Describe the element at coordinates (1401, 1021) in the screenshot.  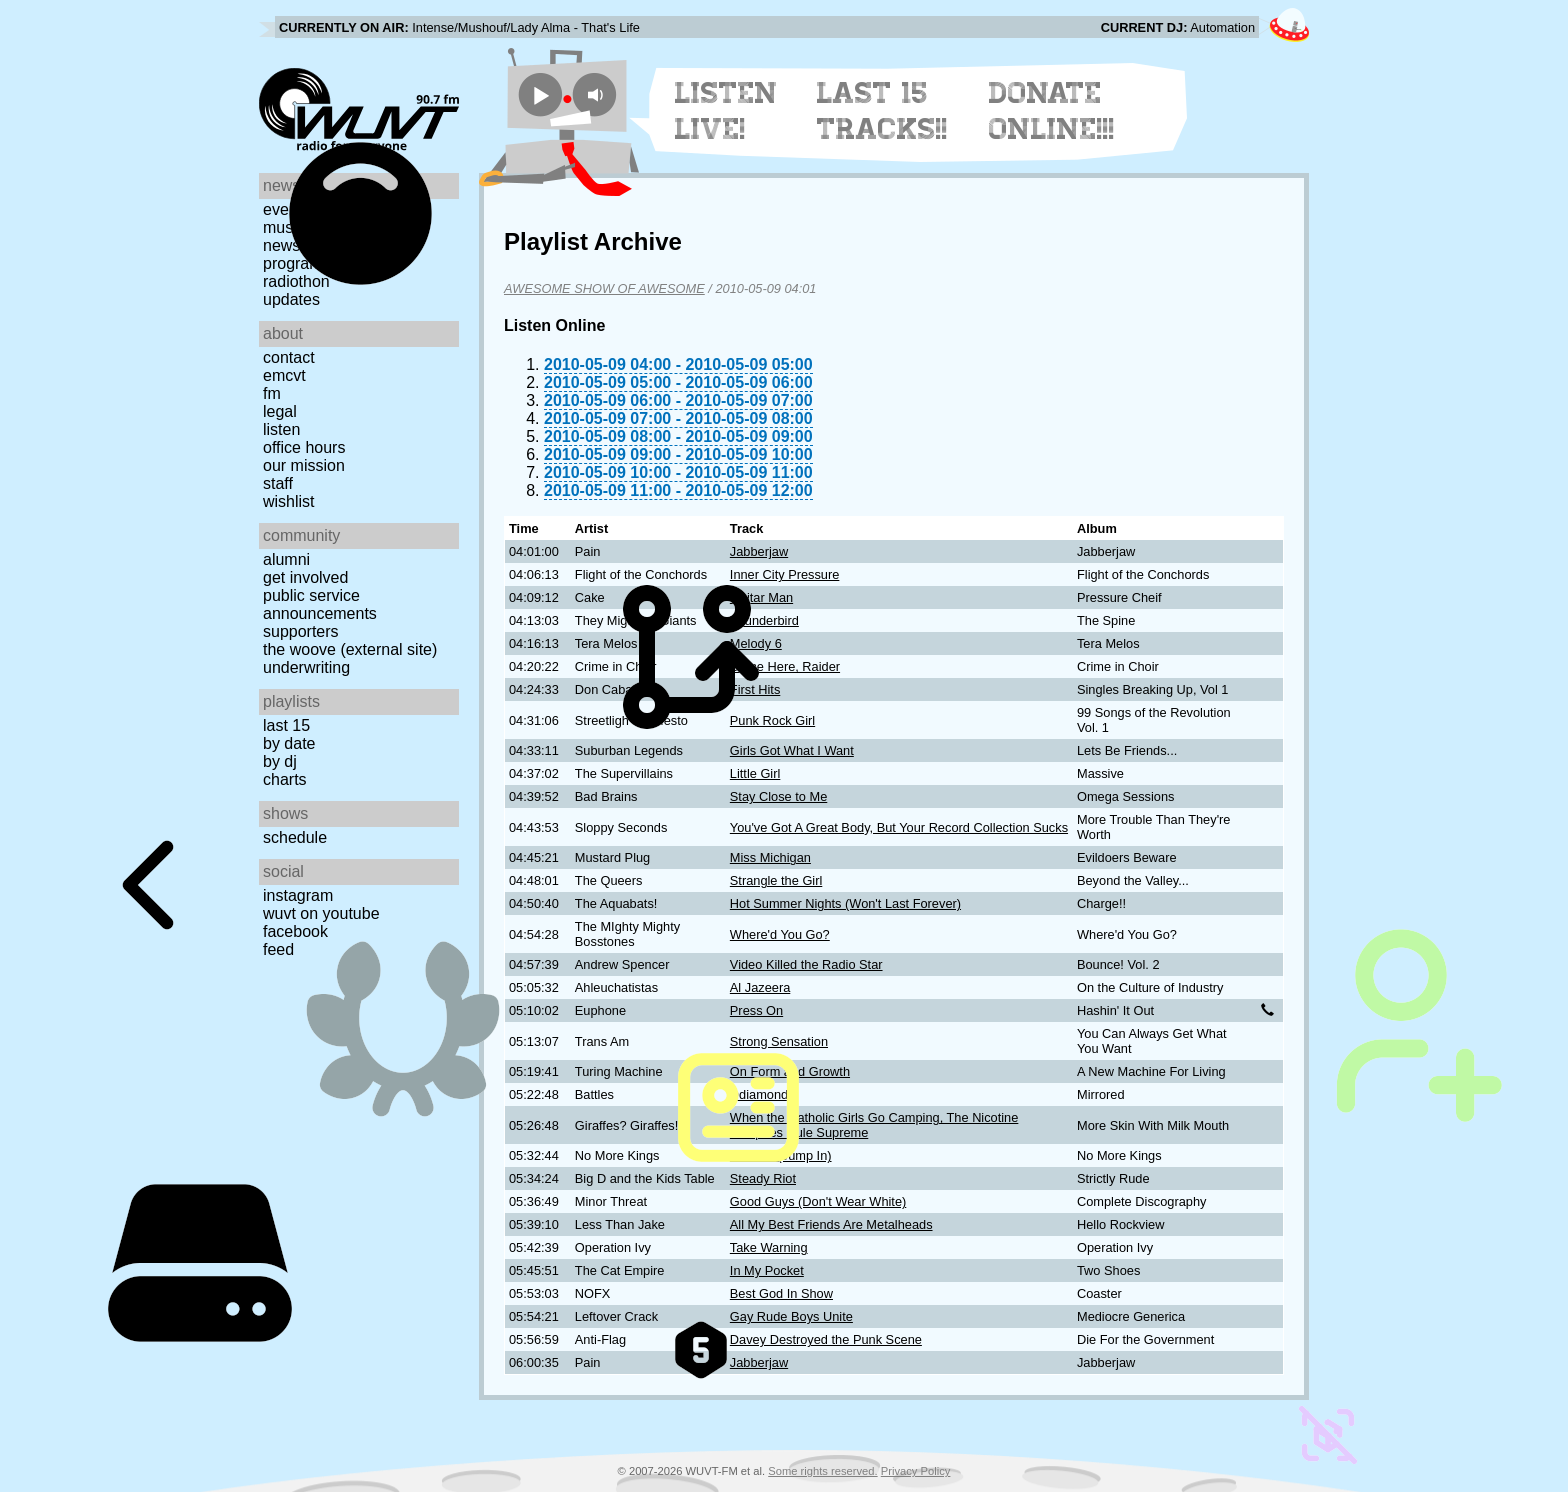
I see `add a new contact or friend` at that location.